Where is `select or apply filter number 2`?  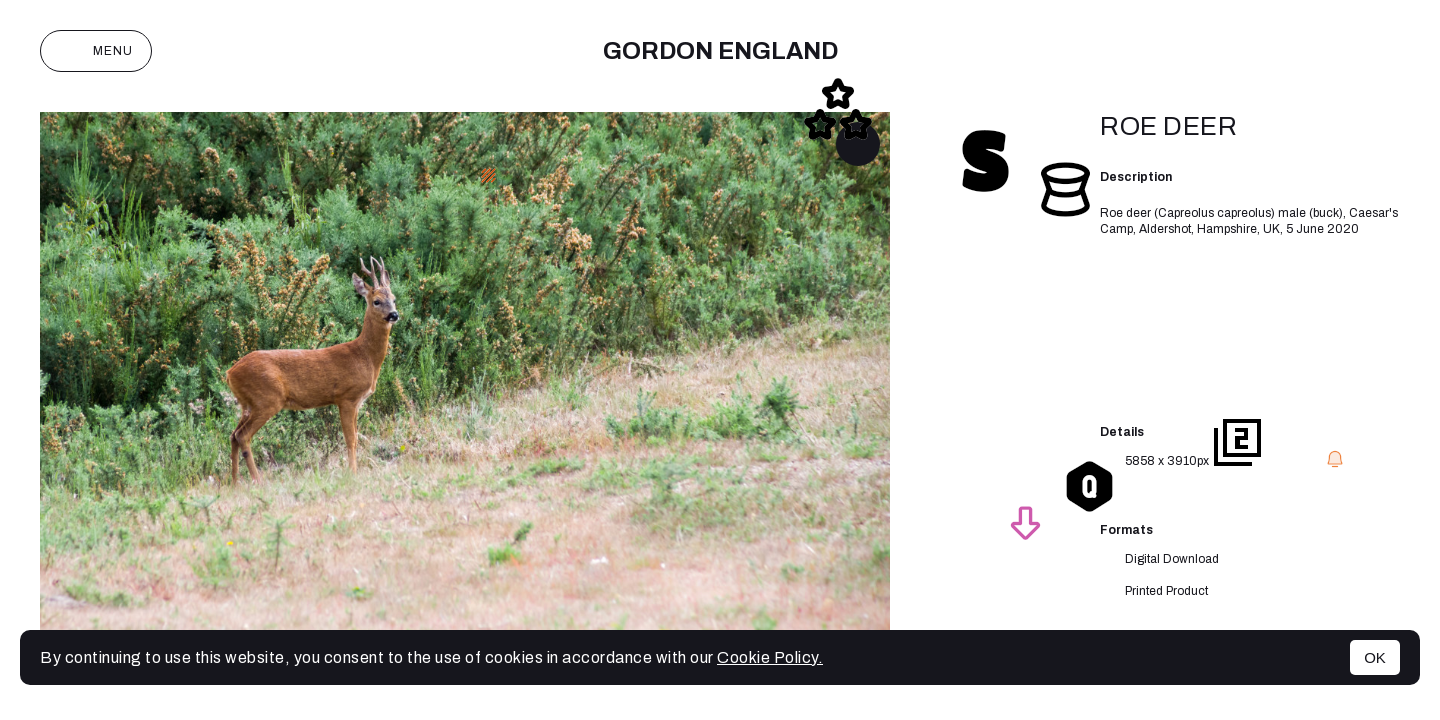 select or apply filter number 2 is located at coordinates (1237, 442).